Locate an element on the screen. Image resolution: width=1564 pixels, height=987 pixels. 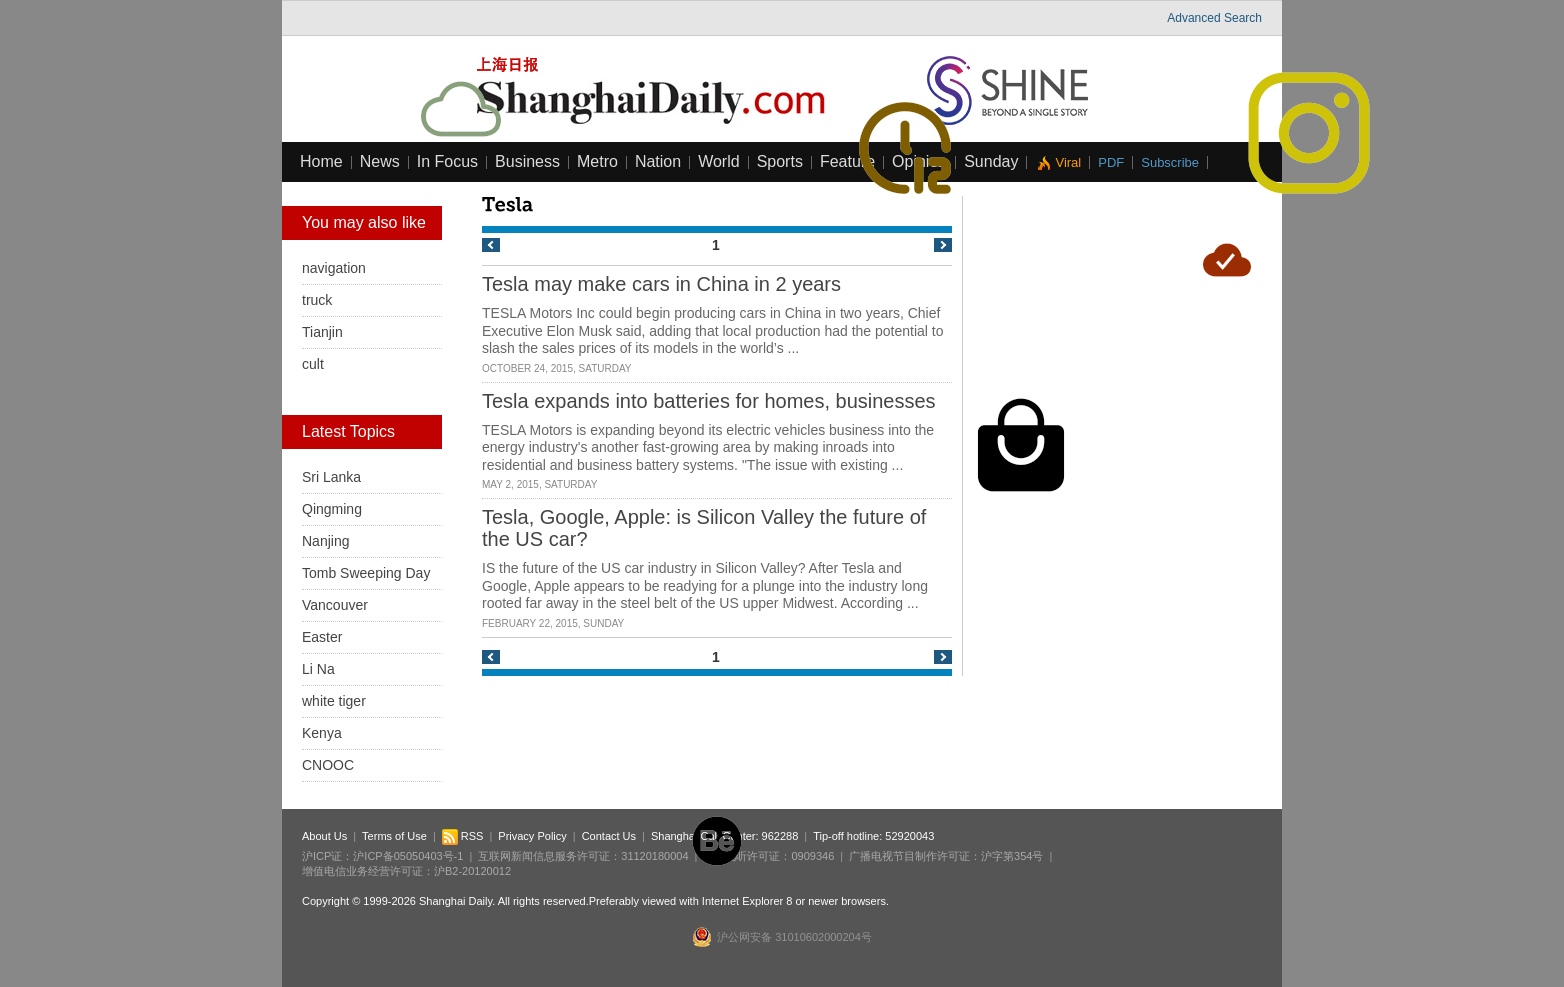
visit Behance profile or portfolio is located at coordinates (717, 841).